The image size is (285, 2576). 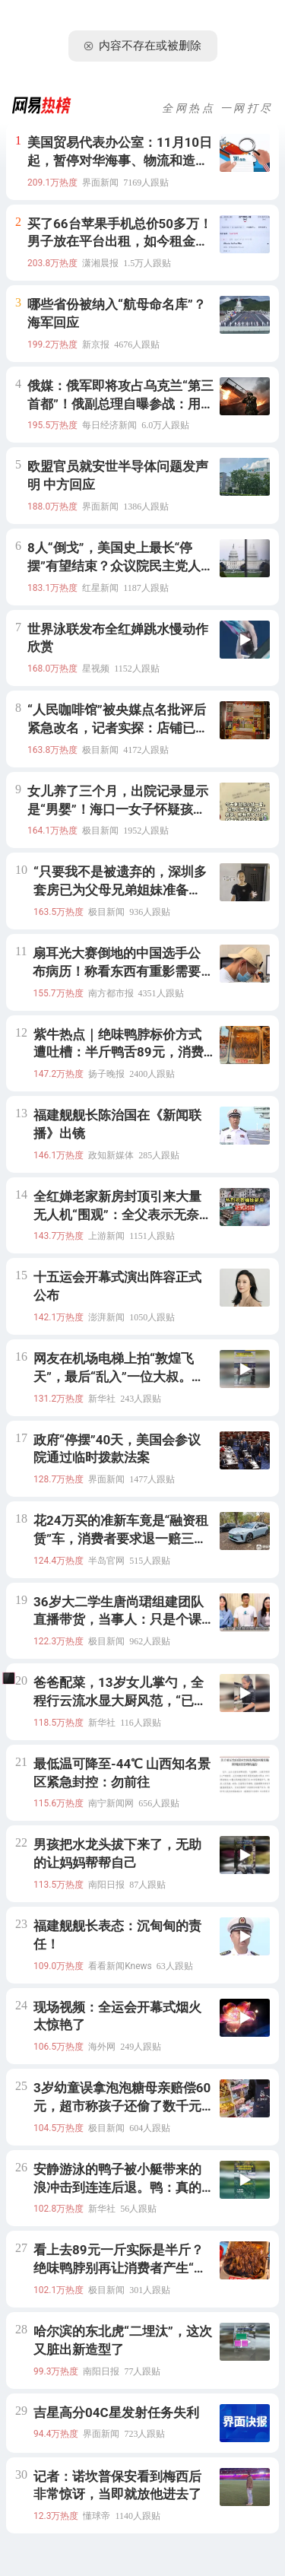 What do you see at coordinates (8, 1678) in the screenshot?
I see `iPod nano device in pink` at bounding box center [8, 1678].